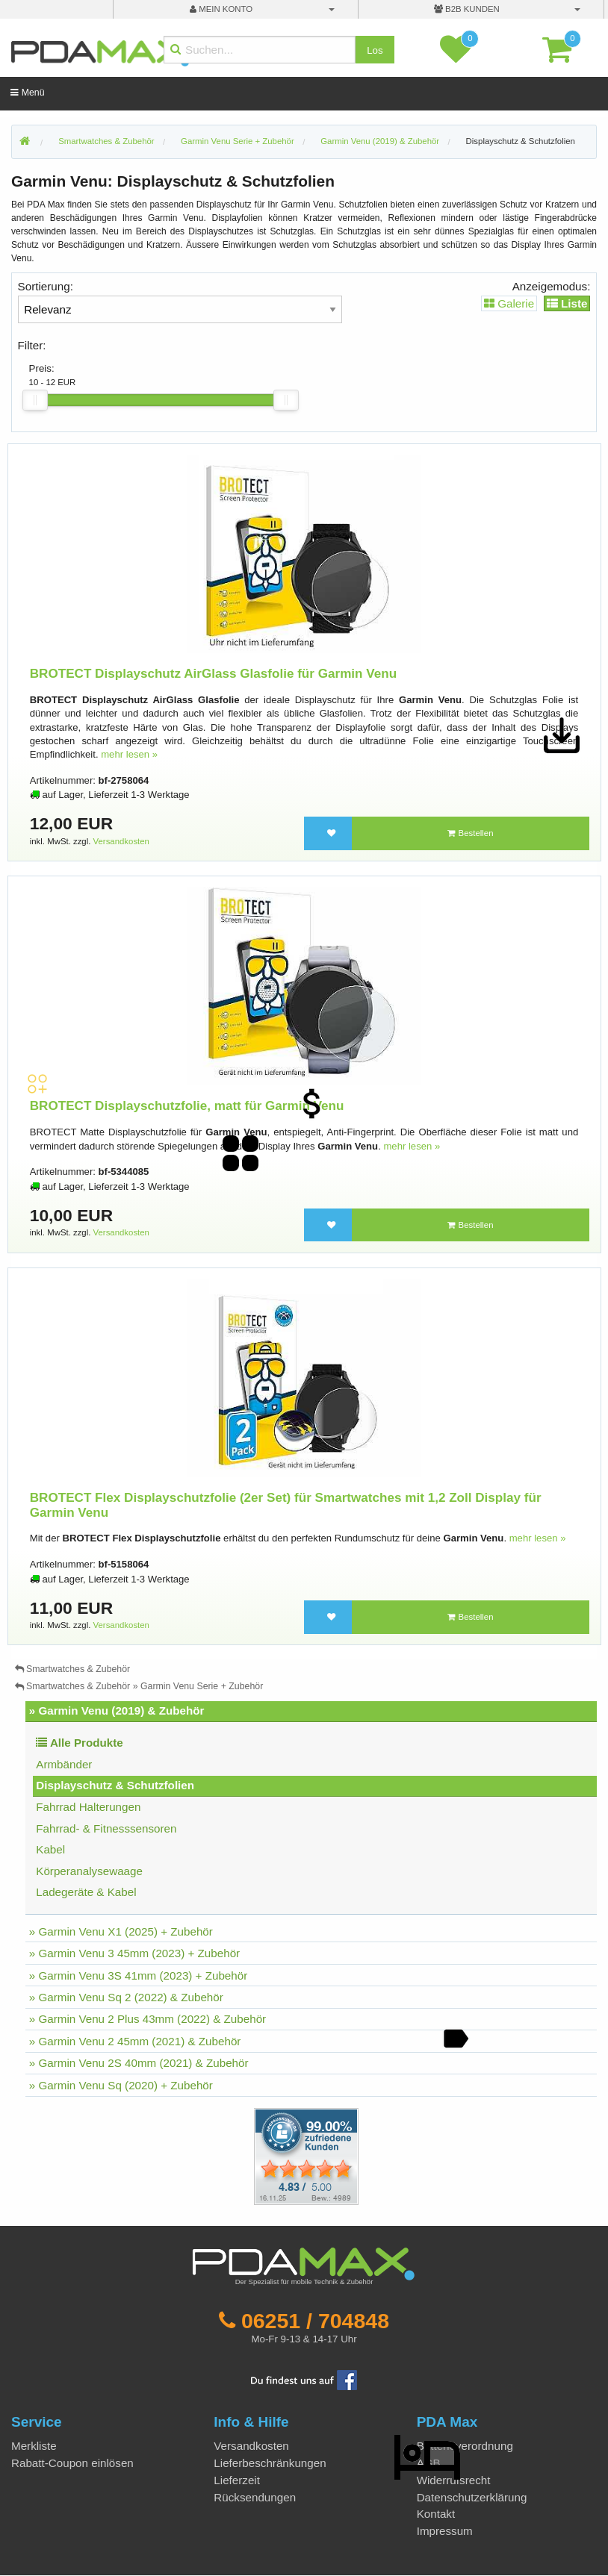 The width and height of the screenshot is (608, 2576). What do you see at coordinates (562, 735) in the screenshot?
I see `download file to device` at bounding box center [562, 735].